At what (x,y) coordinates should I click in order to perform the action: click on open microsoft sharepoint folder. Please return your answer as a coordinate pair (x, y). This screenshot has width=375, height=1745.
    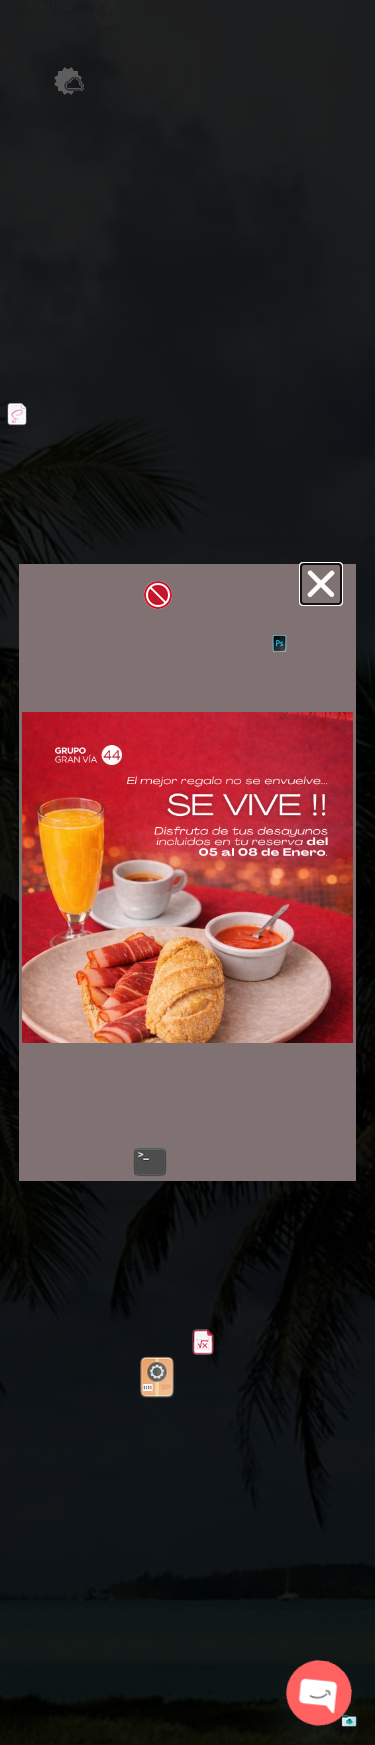
    Looking at the image, I should click on (349, 1721).